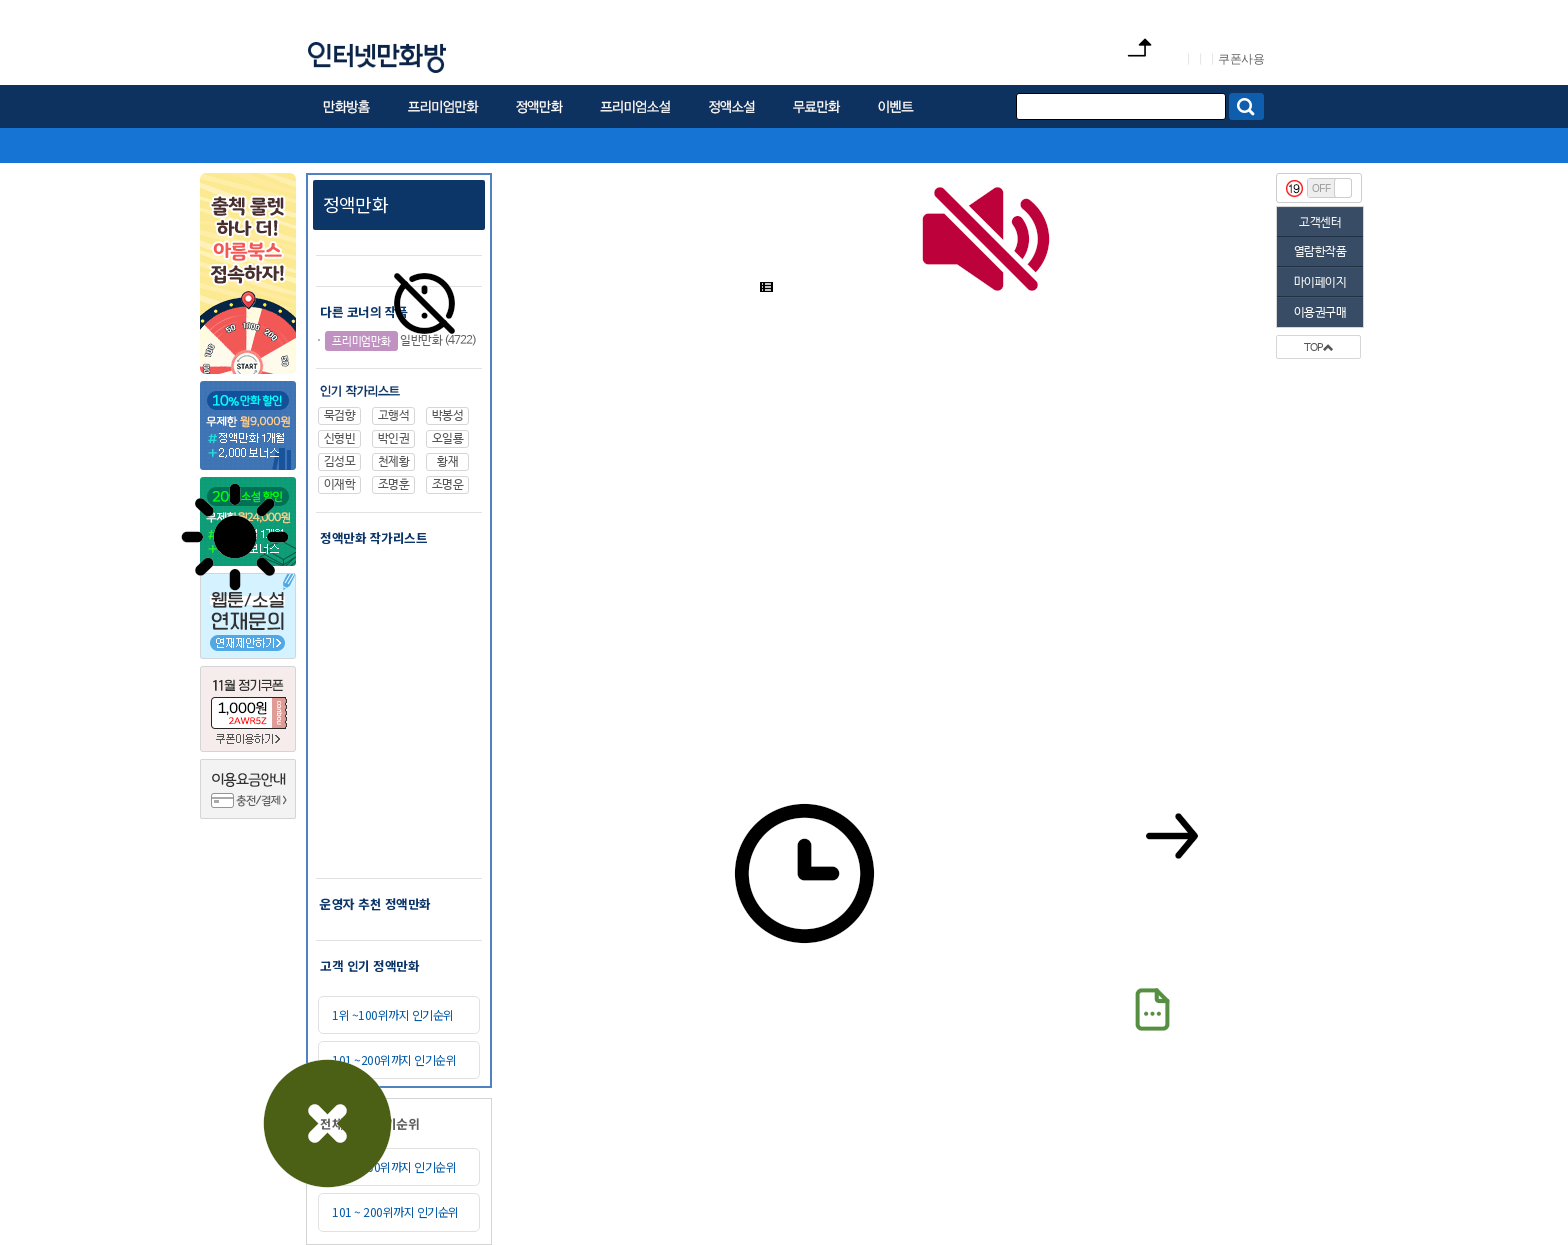  What do you see at coordinates (804, 873) in the screenshot?
I see `view time or clock settings` at bounding box center [804, 873].